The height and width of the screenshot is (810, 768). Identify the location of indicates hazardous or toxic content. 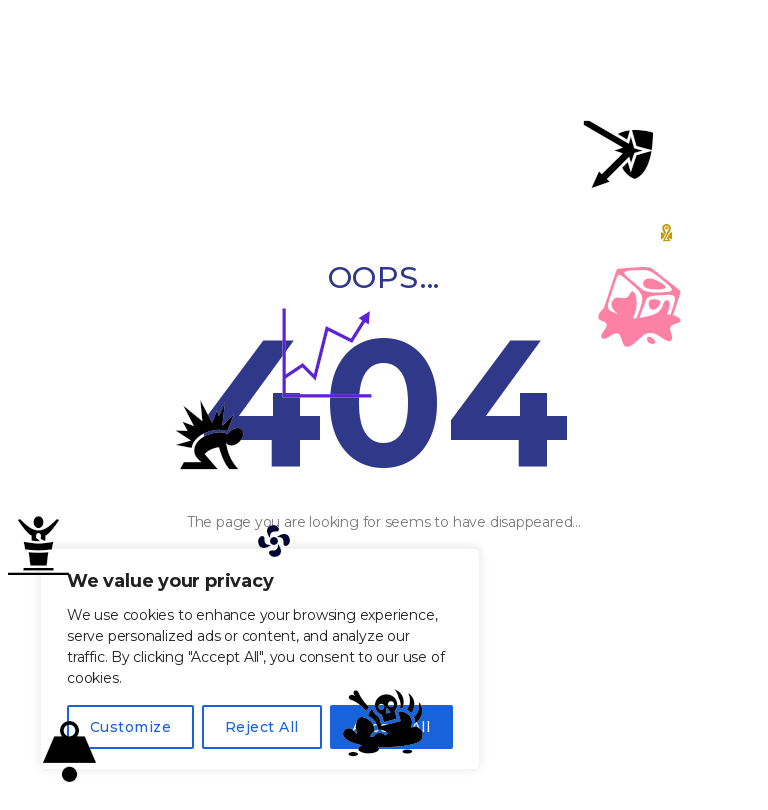
(383, 716).